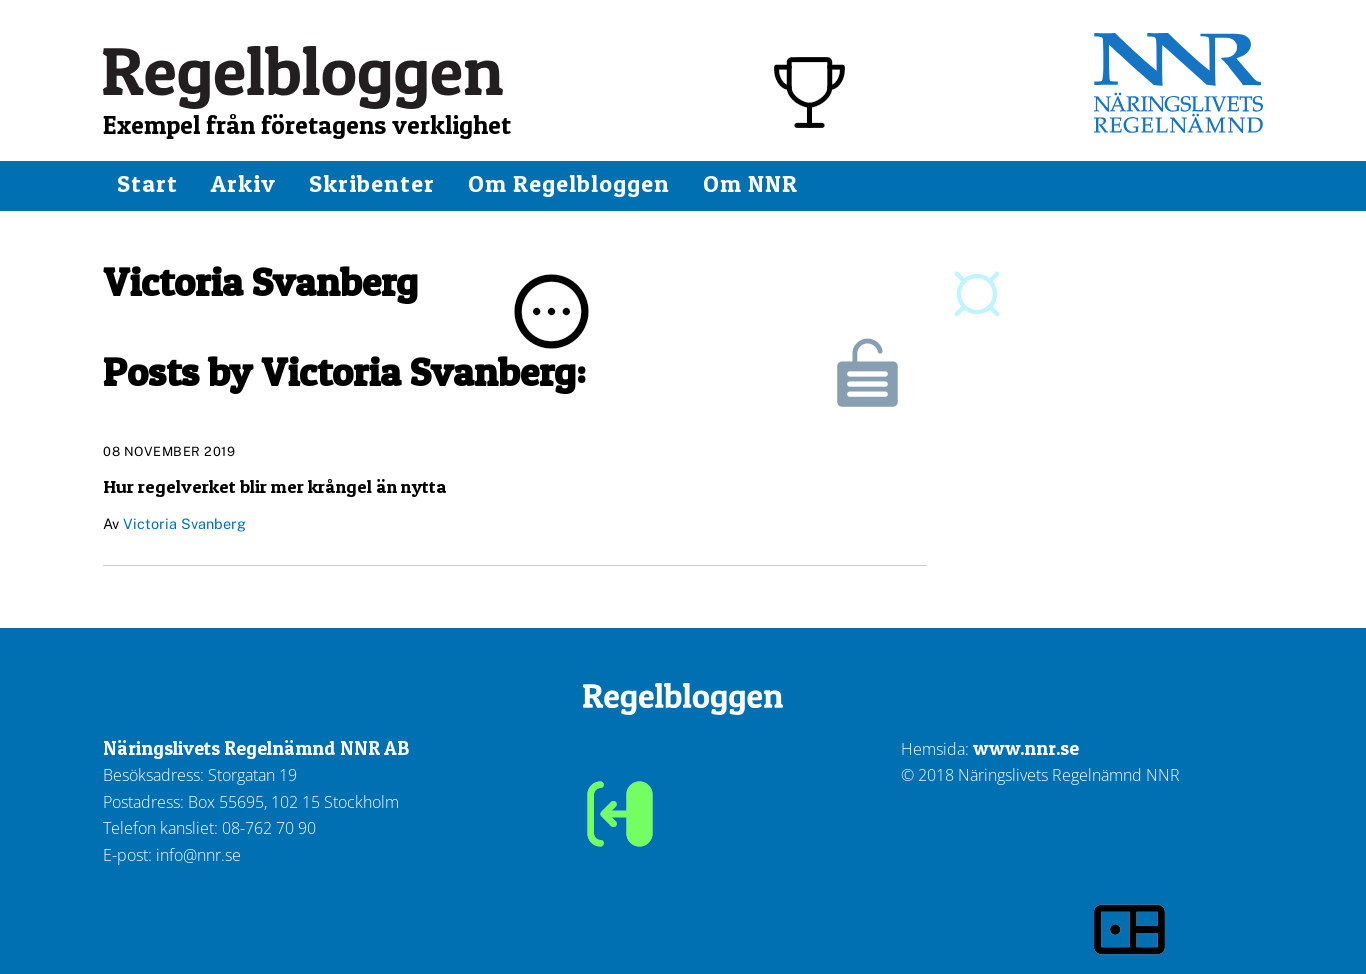 The width and height of the screenshot is (1366, 974). I want to click on move element to the left, so click(620, 814).